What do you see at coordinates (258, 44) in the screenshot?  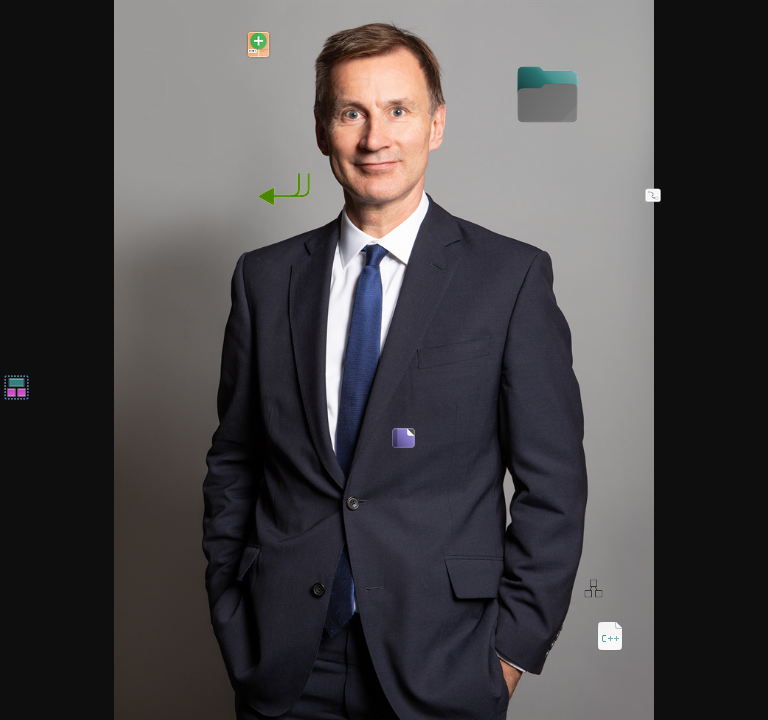 I see `add or install a new software package` at bounding box center [258, 44].